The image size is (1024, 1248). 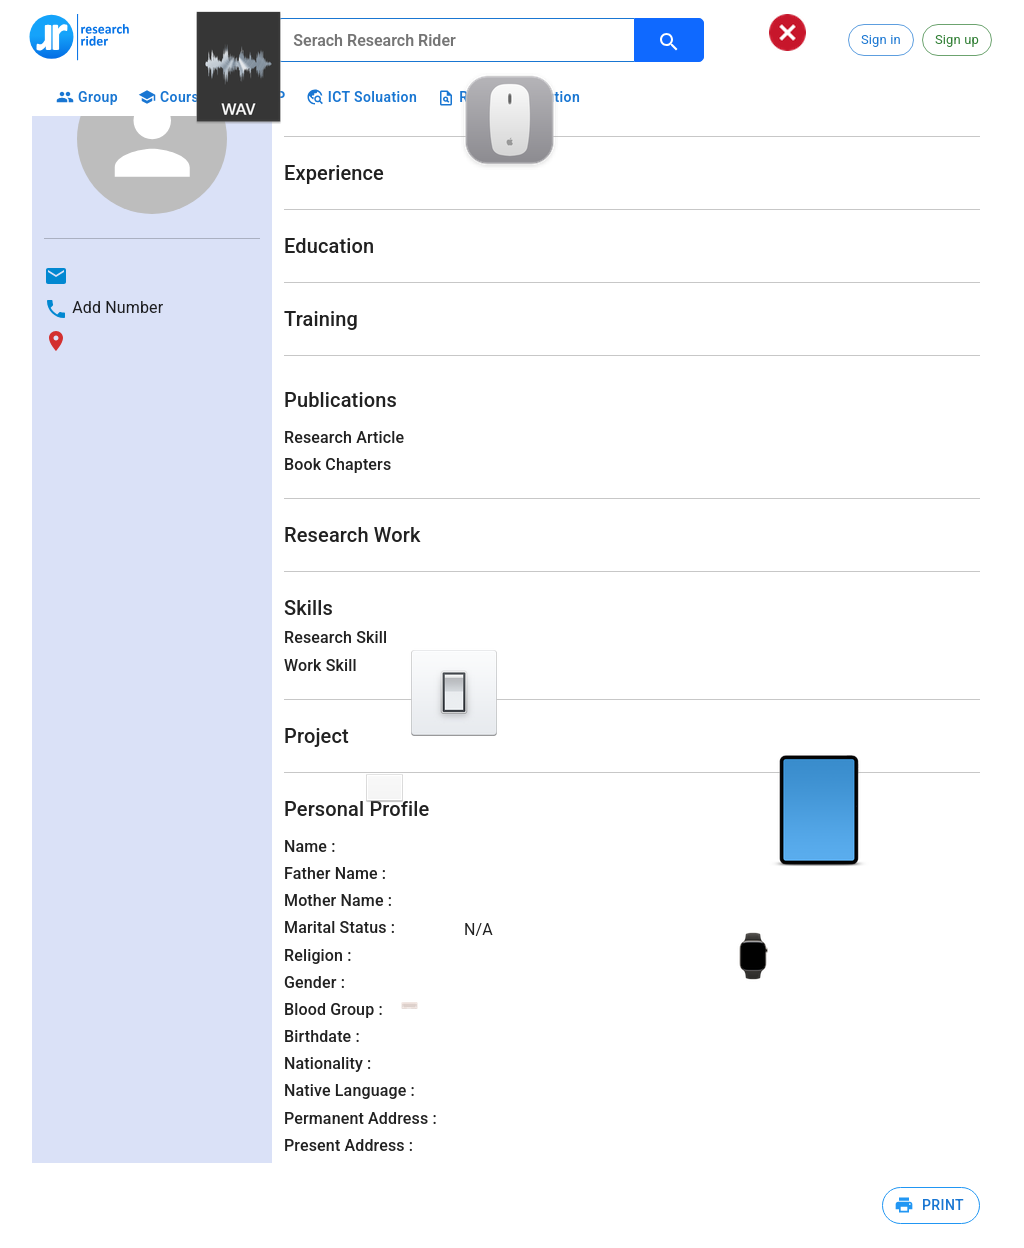 What do you see at coordinates (384, 787) in the screenshot?
I see `generic bluetooth device placeholder` at bounding box center [384, 787].